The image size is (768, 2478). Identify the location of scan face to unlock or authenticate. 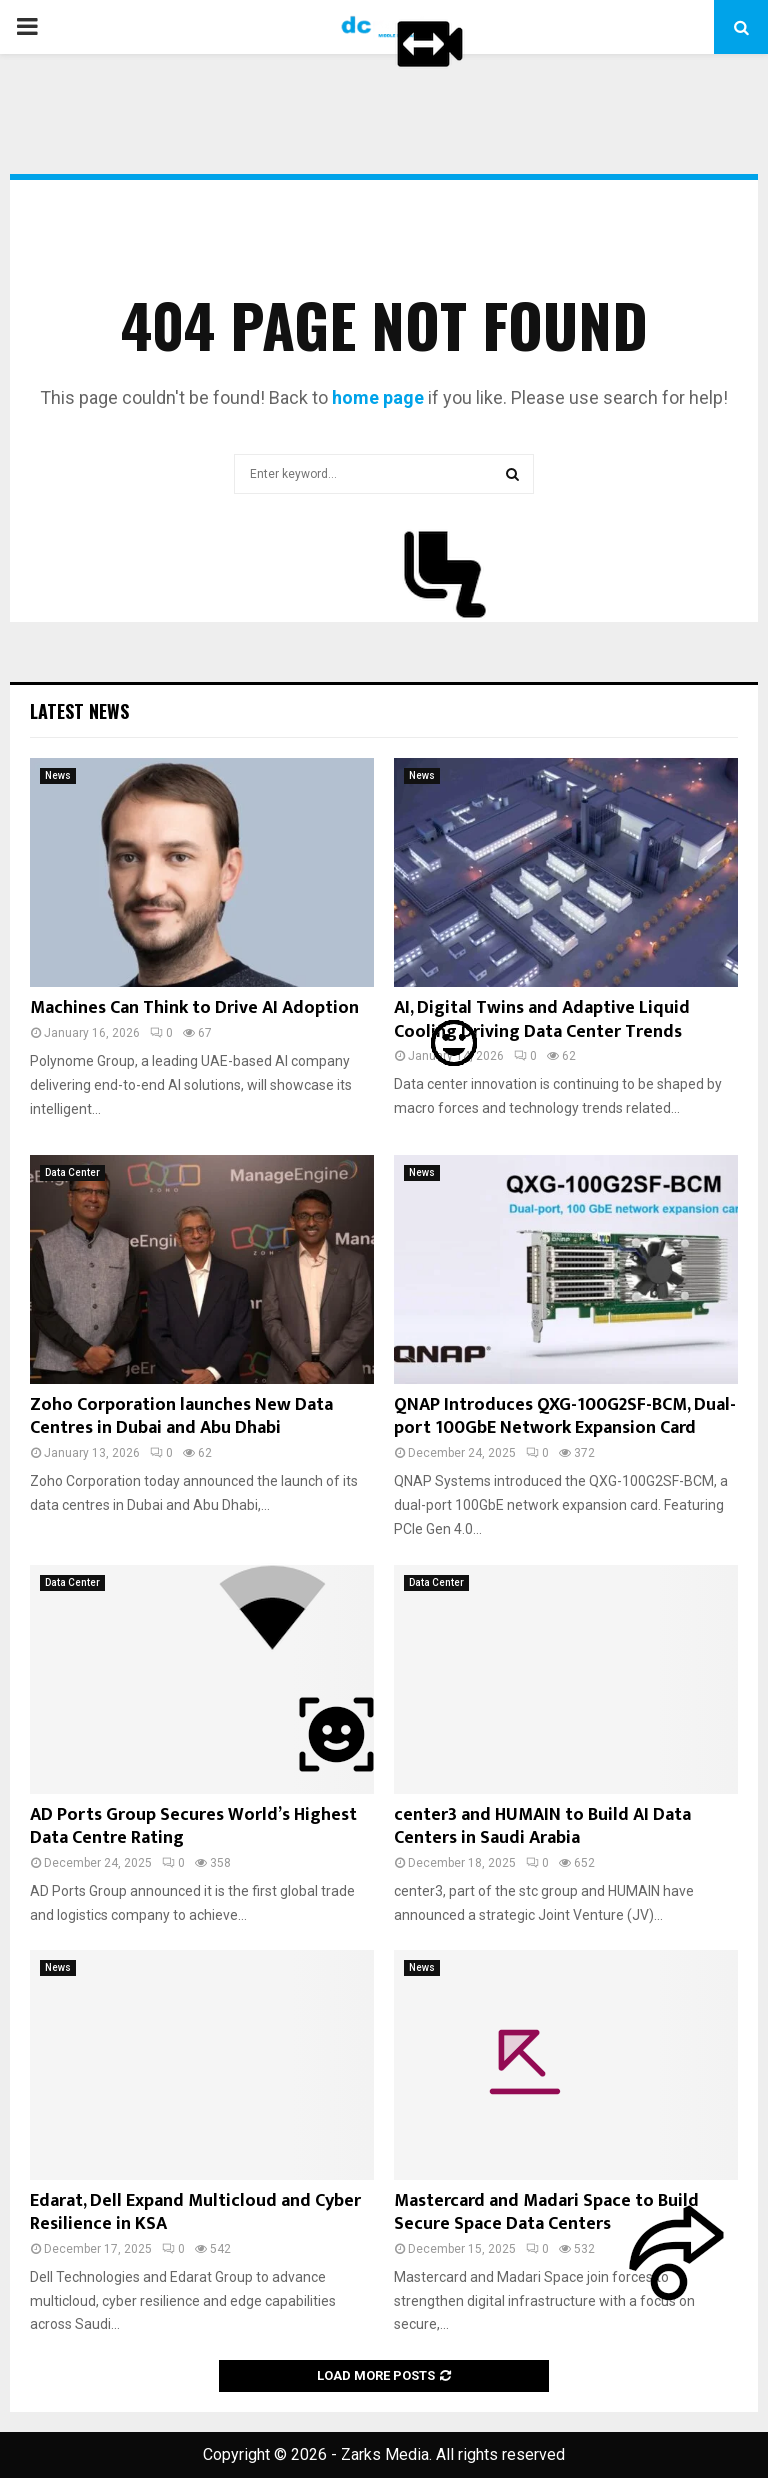
(336, 1734).